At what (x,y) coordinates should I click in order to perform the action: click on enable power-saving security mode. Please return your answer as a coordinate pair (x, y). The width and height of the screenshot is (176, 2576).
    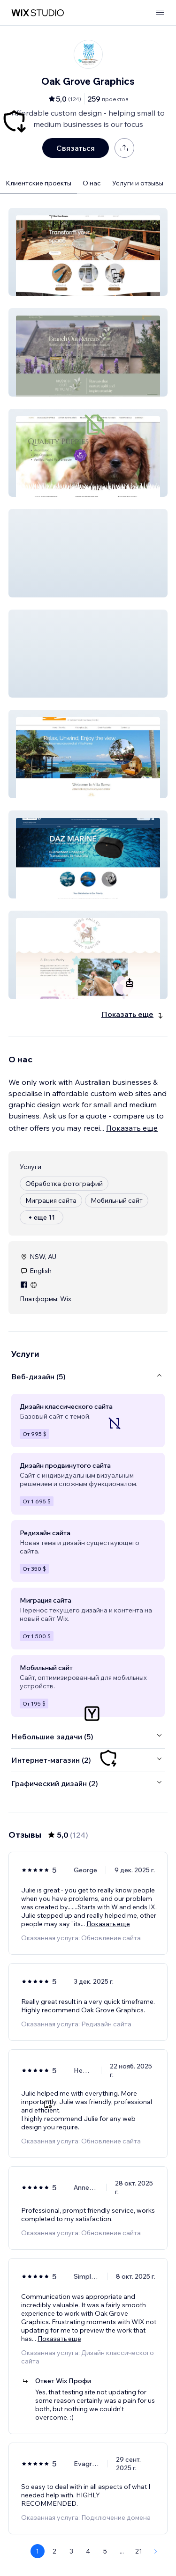
    Looking at the image, I should click on (108, 1758).